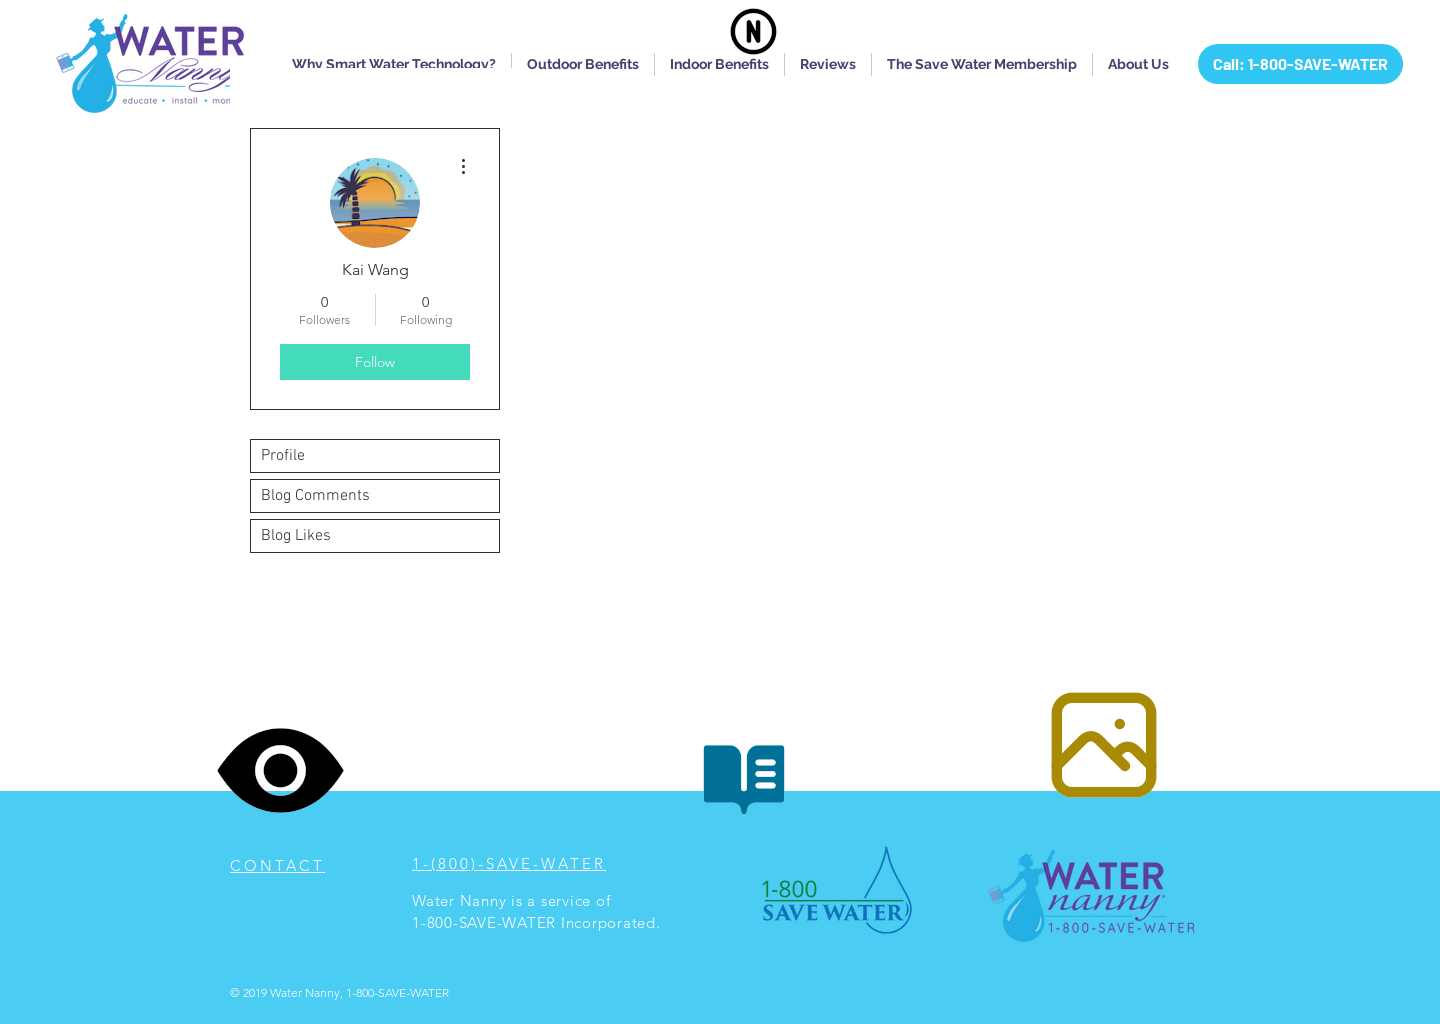  I want to click on indicates a north direction marker on a map or compass, so click(753, 31).